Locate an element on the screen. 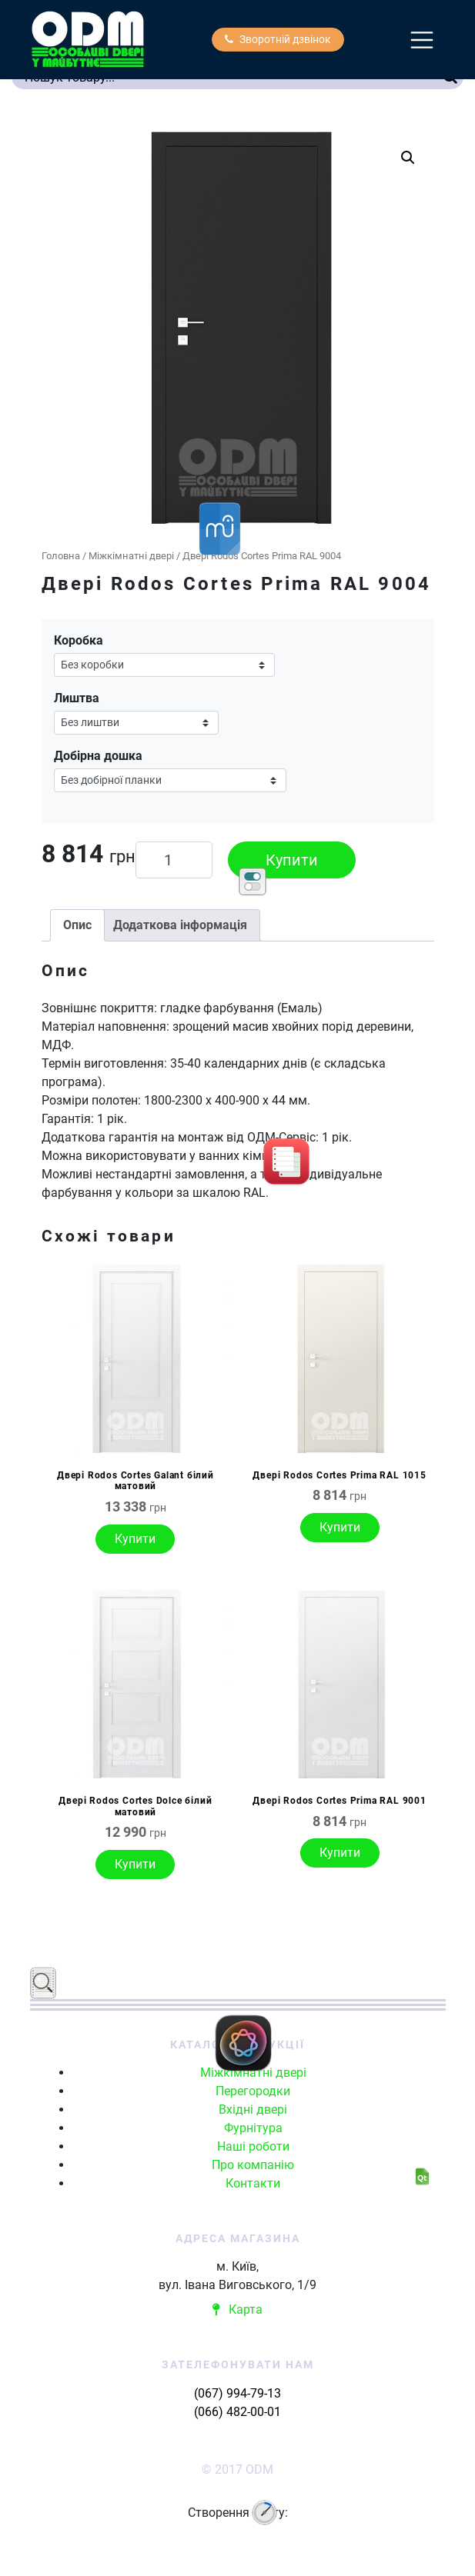 The width and height of the screenshot is (475, 2576). open kompare file comparison tool is located at coordinates (286, 1161).